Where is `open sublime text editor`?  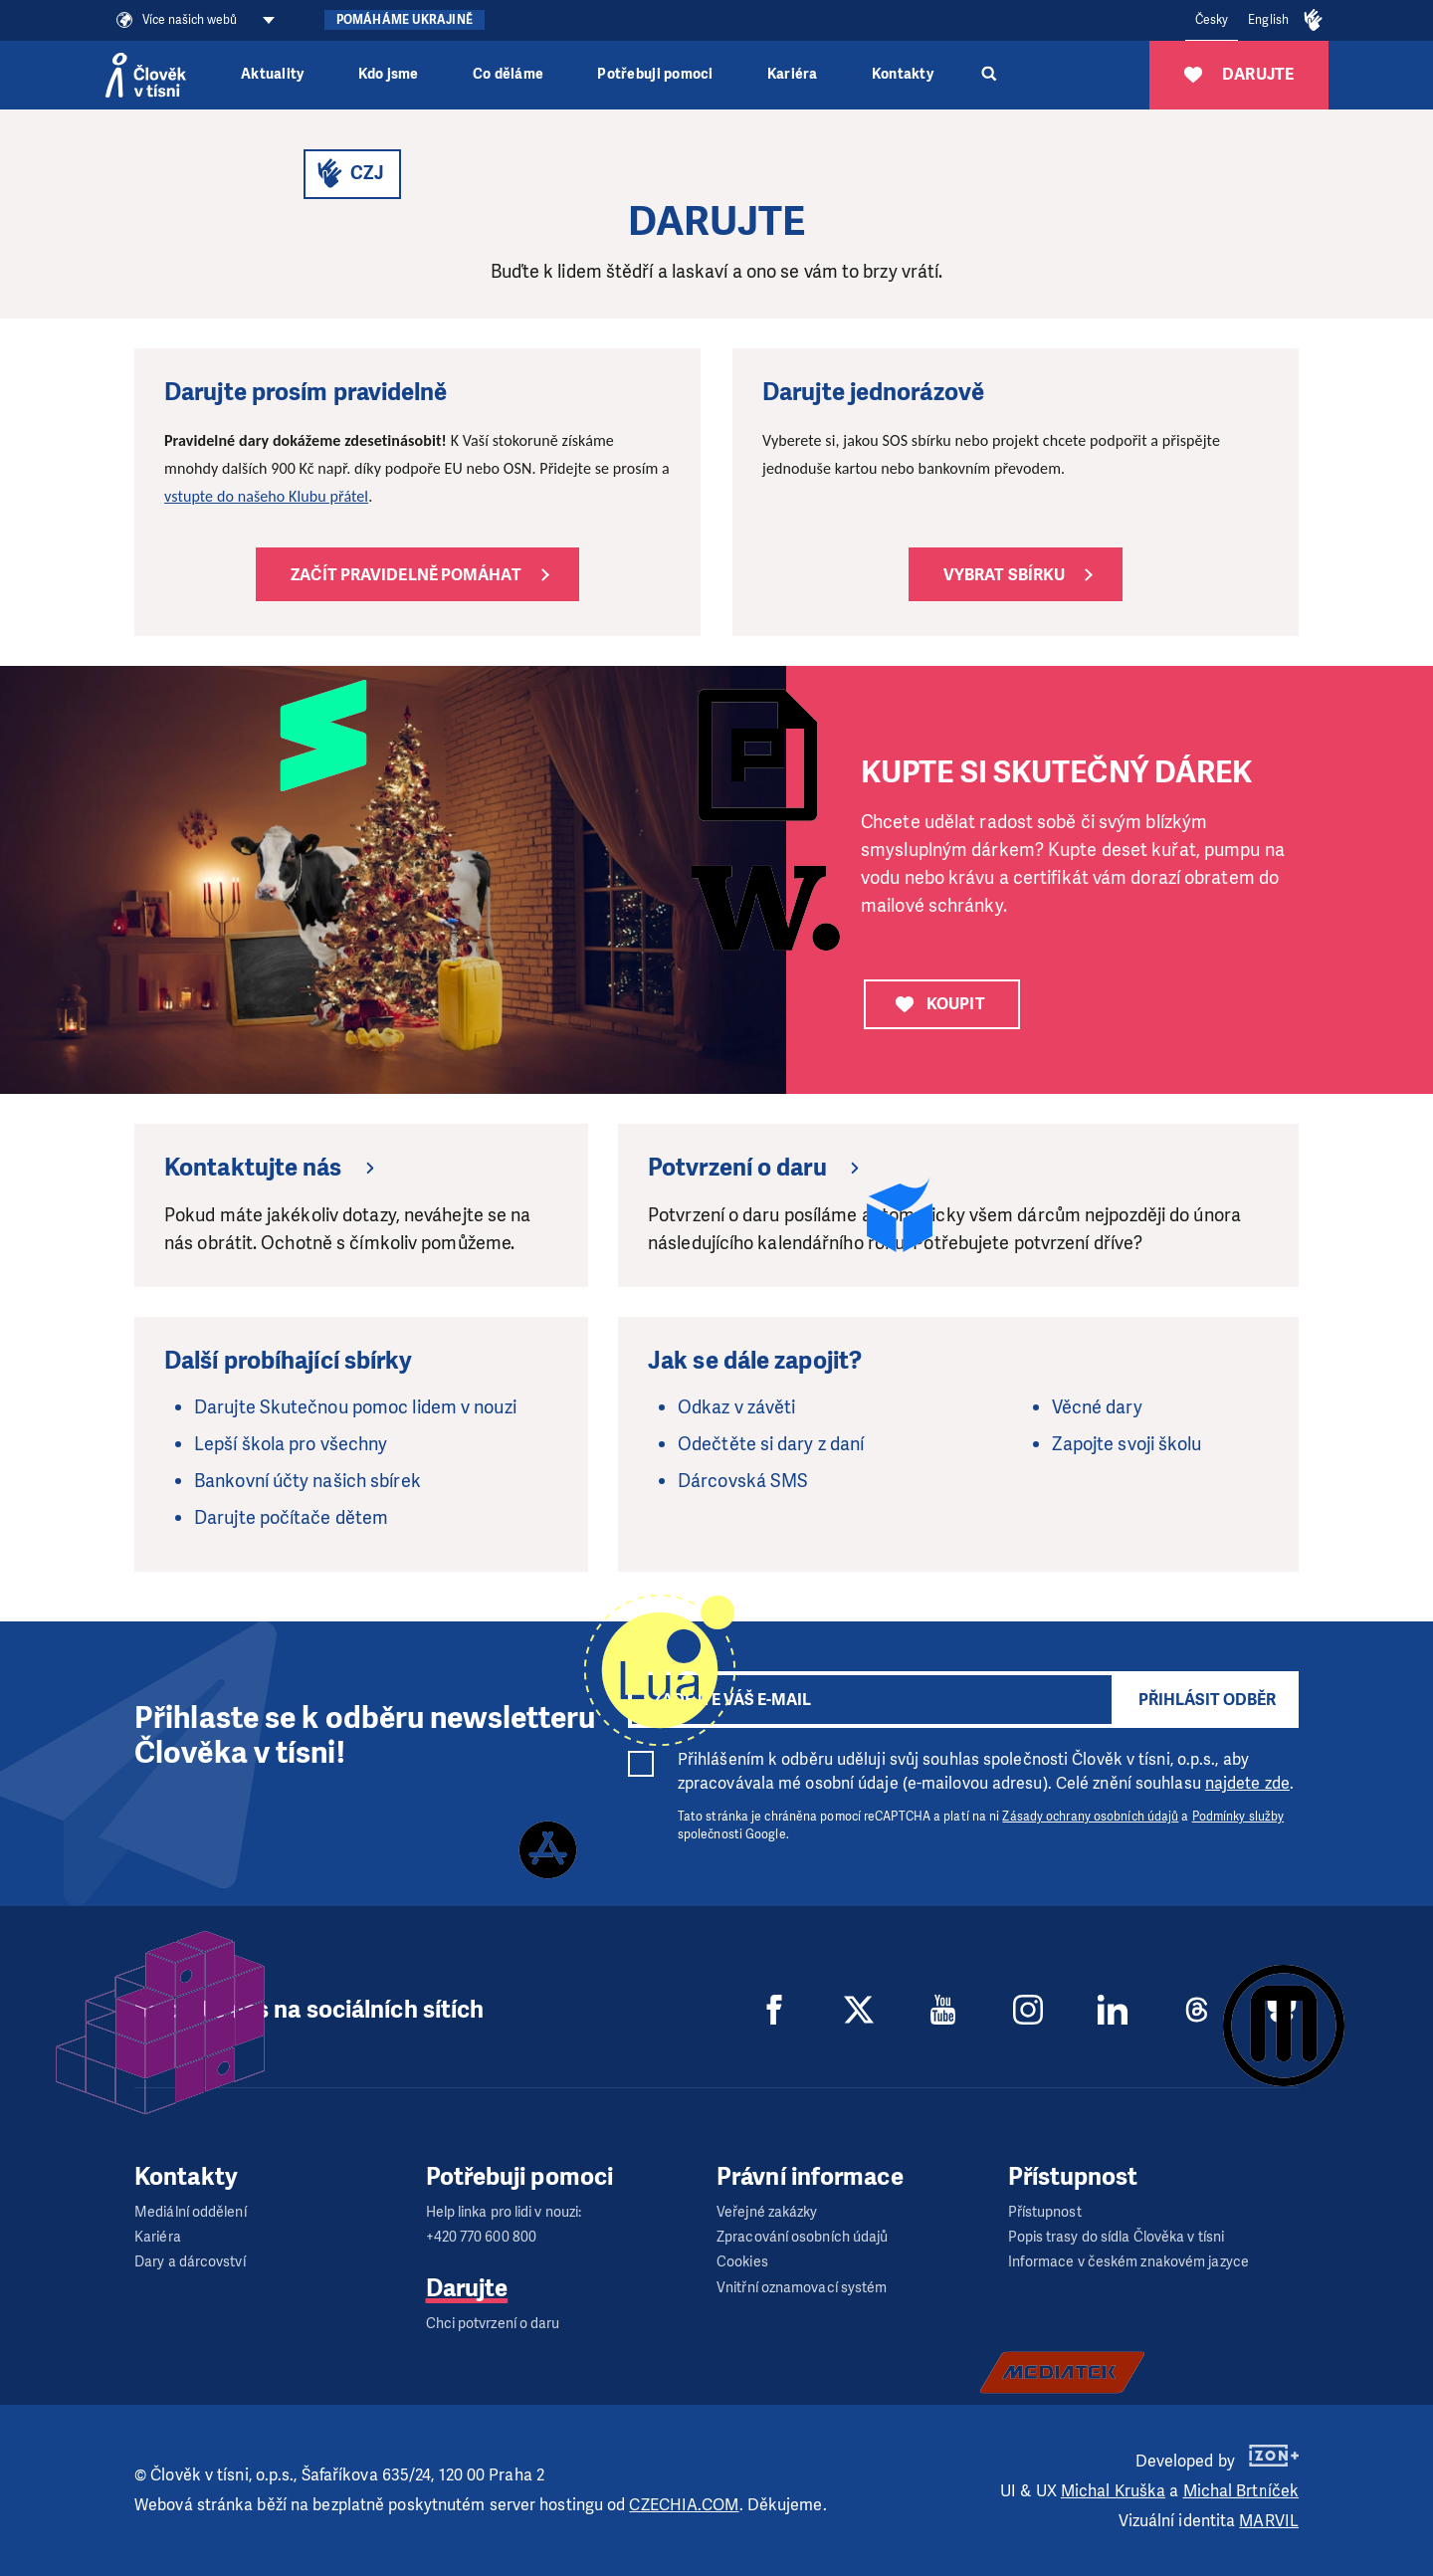
open sublime text editor is located at coordinates (323, 736).